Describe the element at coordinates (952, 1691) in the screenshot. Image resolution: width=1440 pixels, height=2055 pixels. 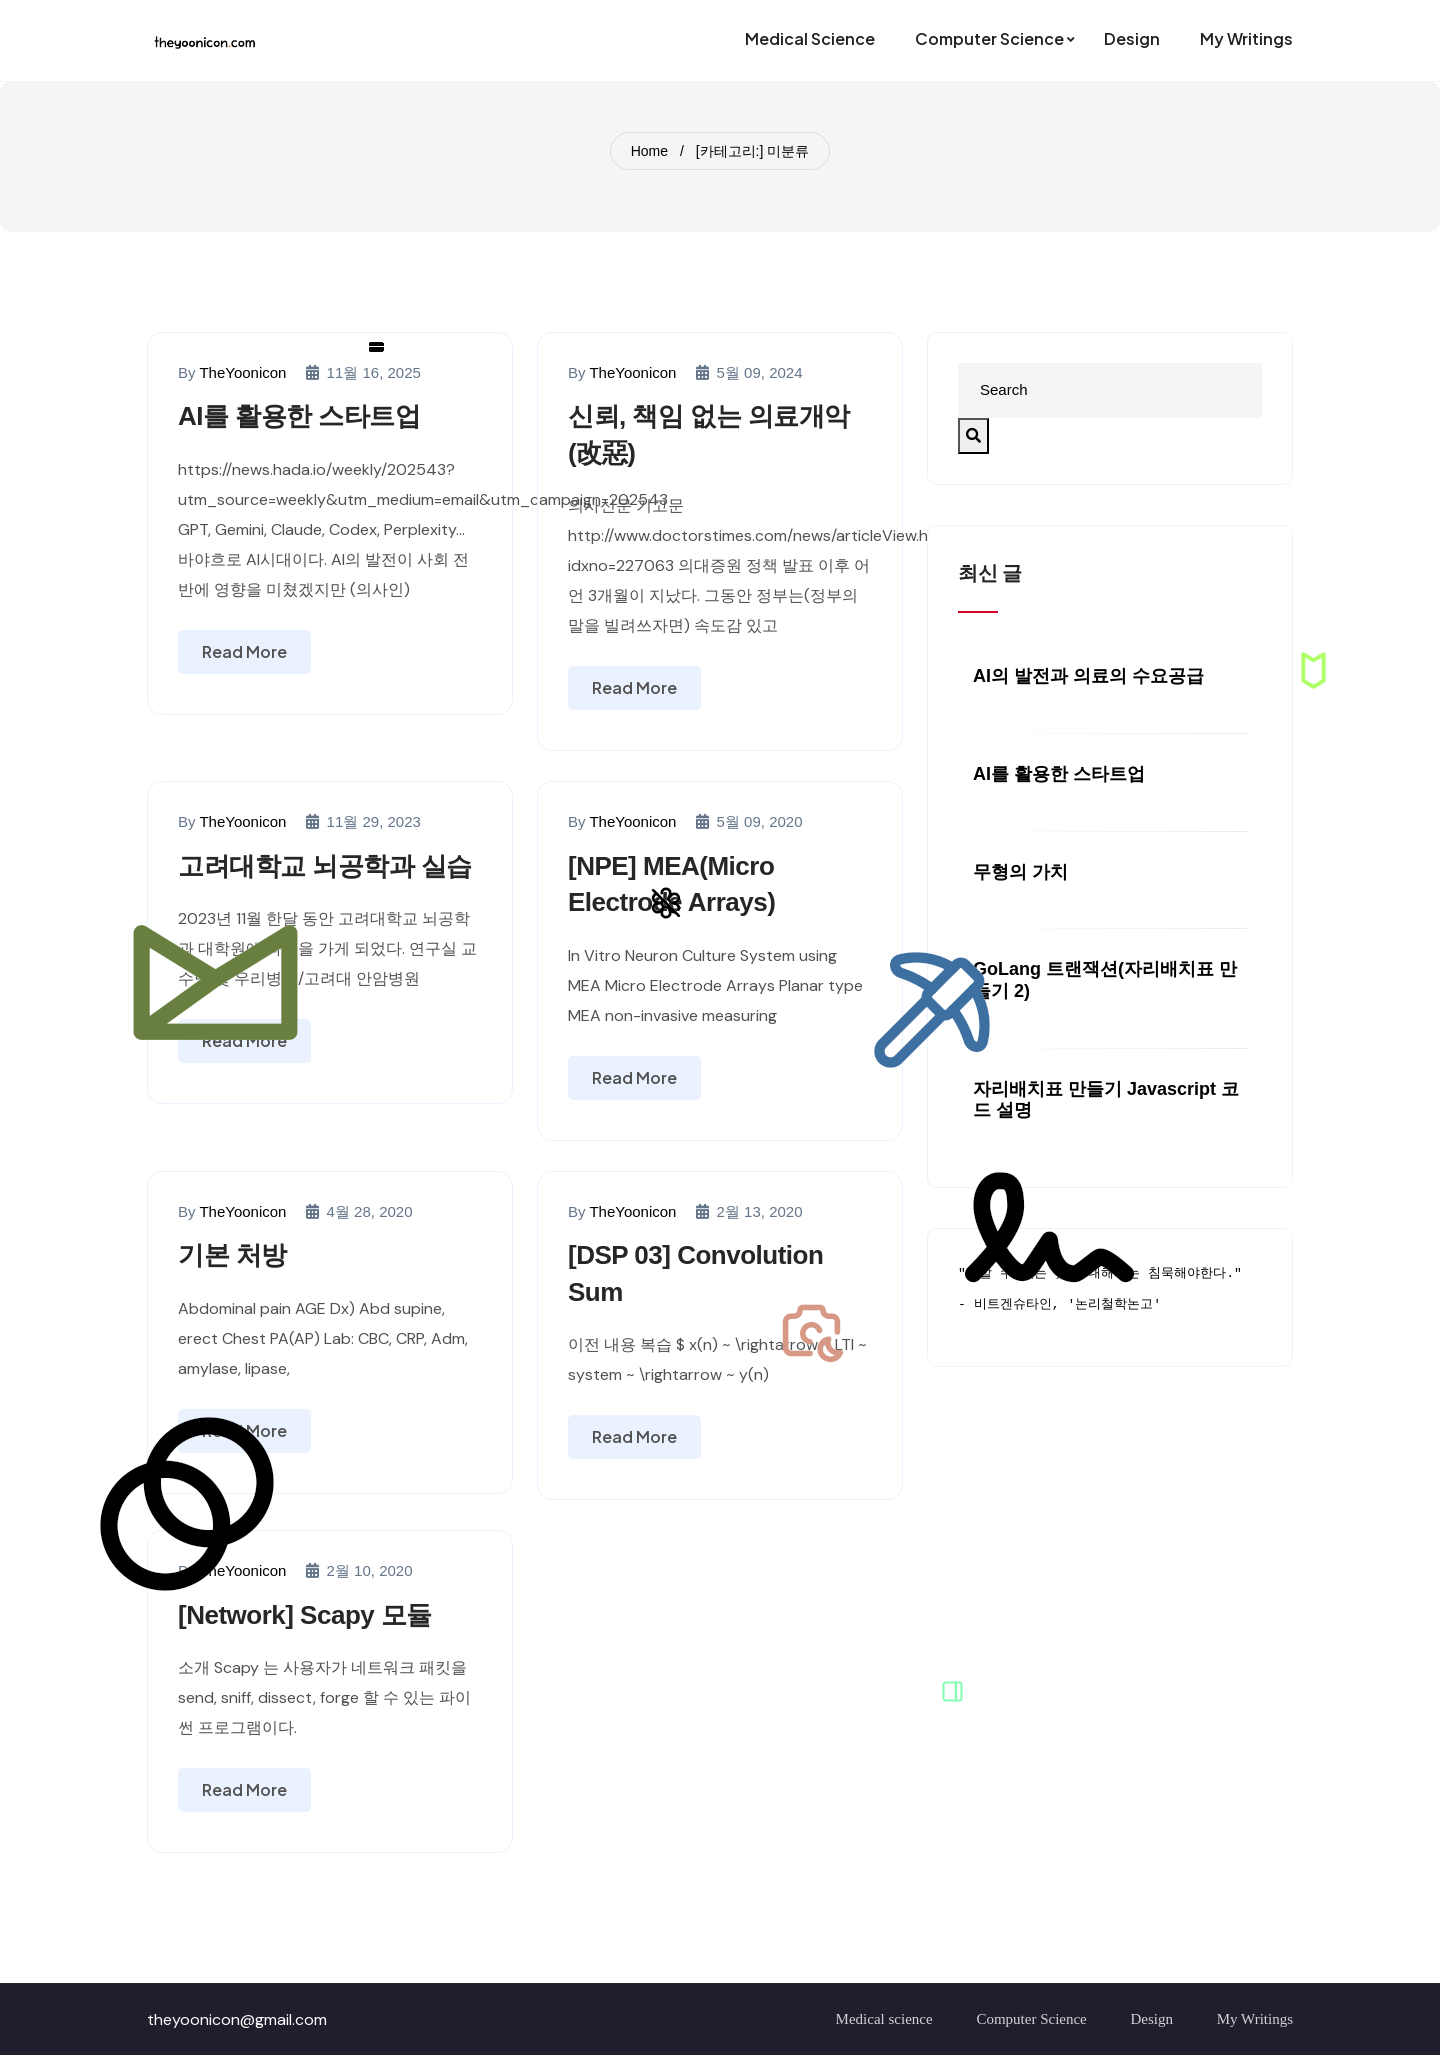
I see `toggle right sidebar panel` at that location.